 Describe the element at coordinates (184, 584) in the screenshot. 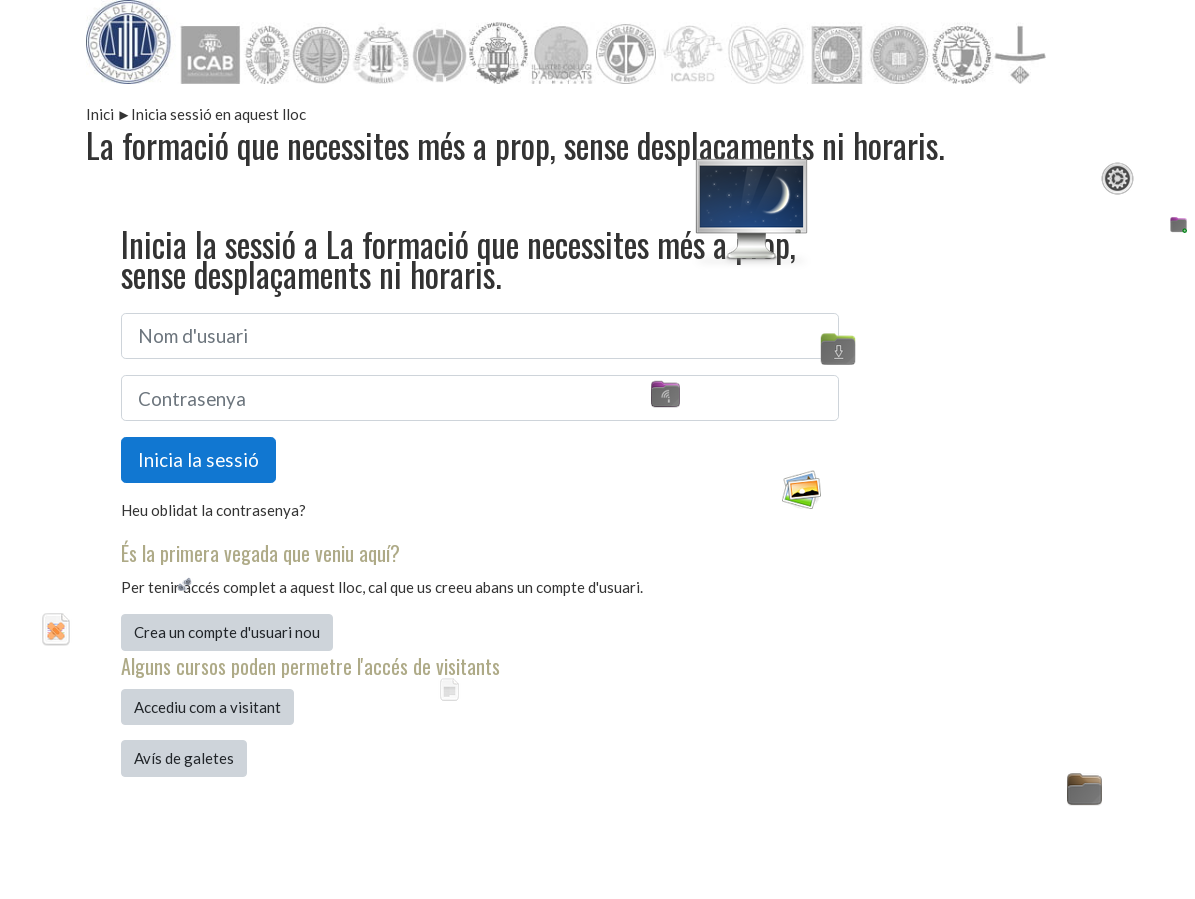

I see `connect beats wireless earbuds` at that location.